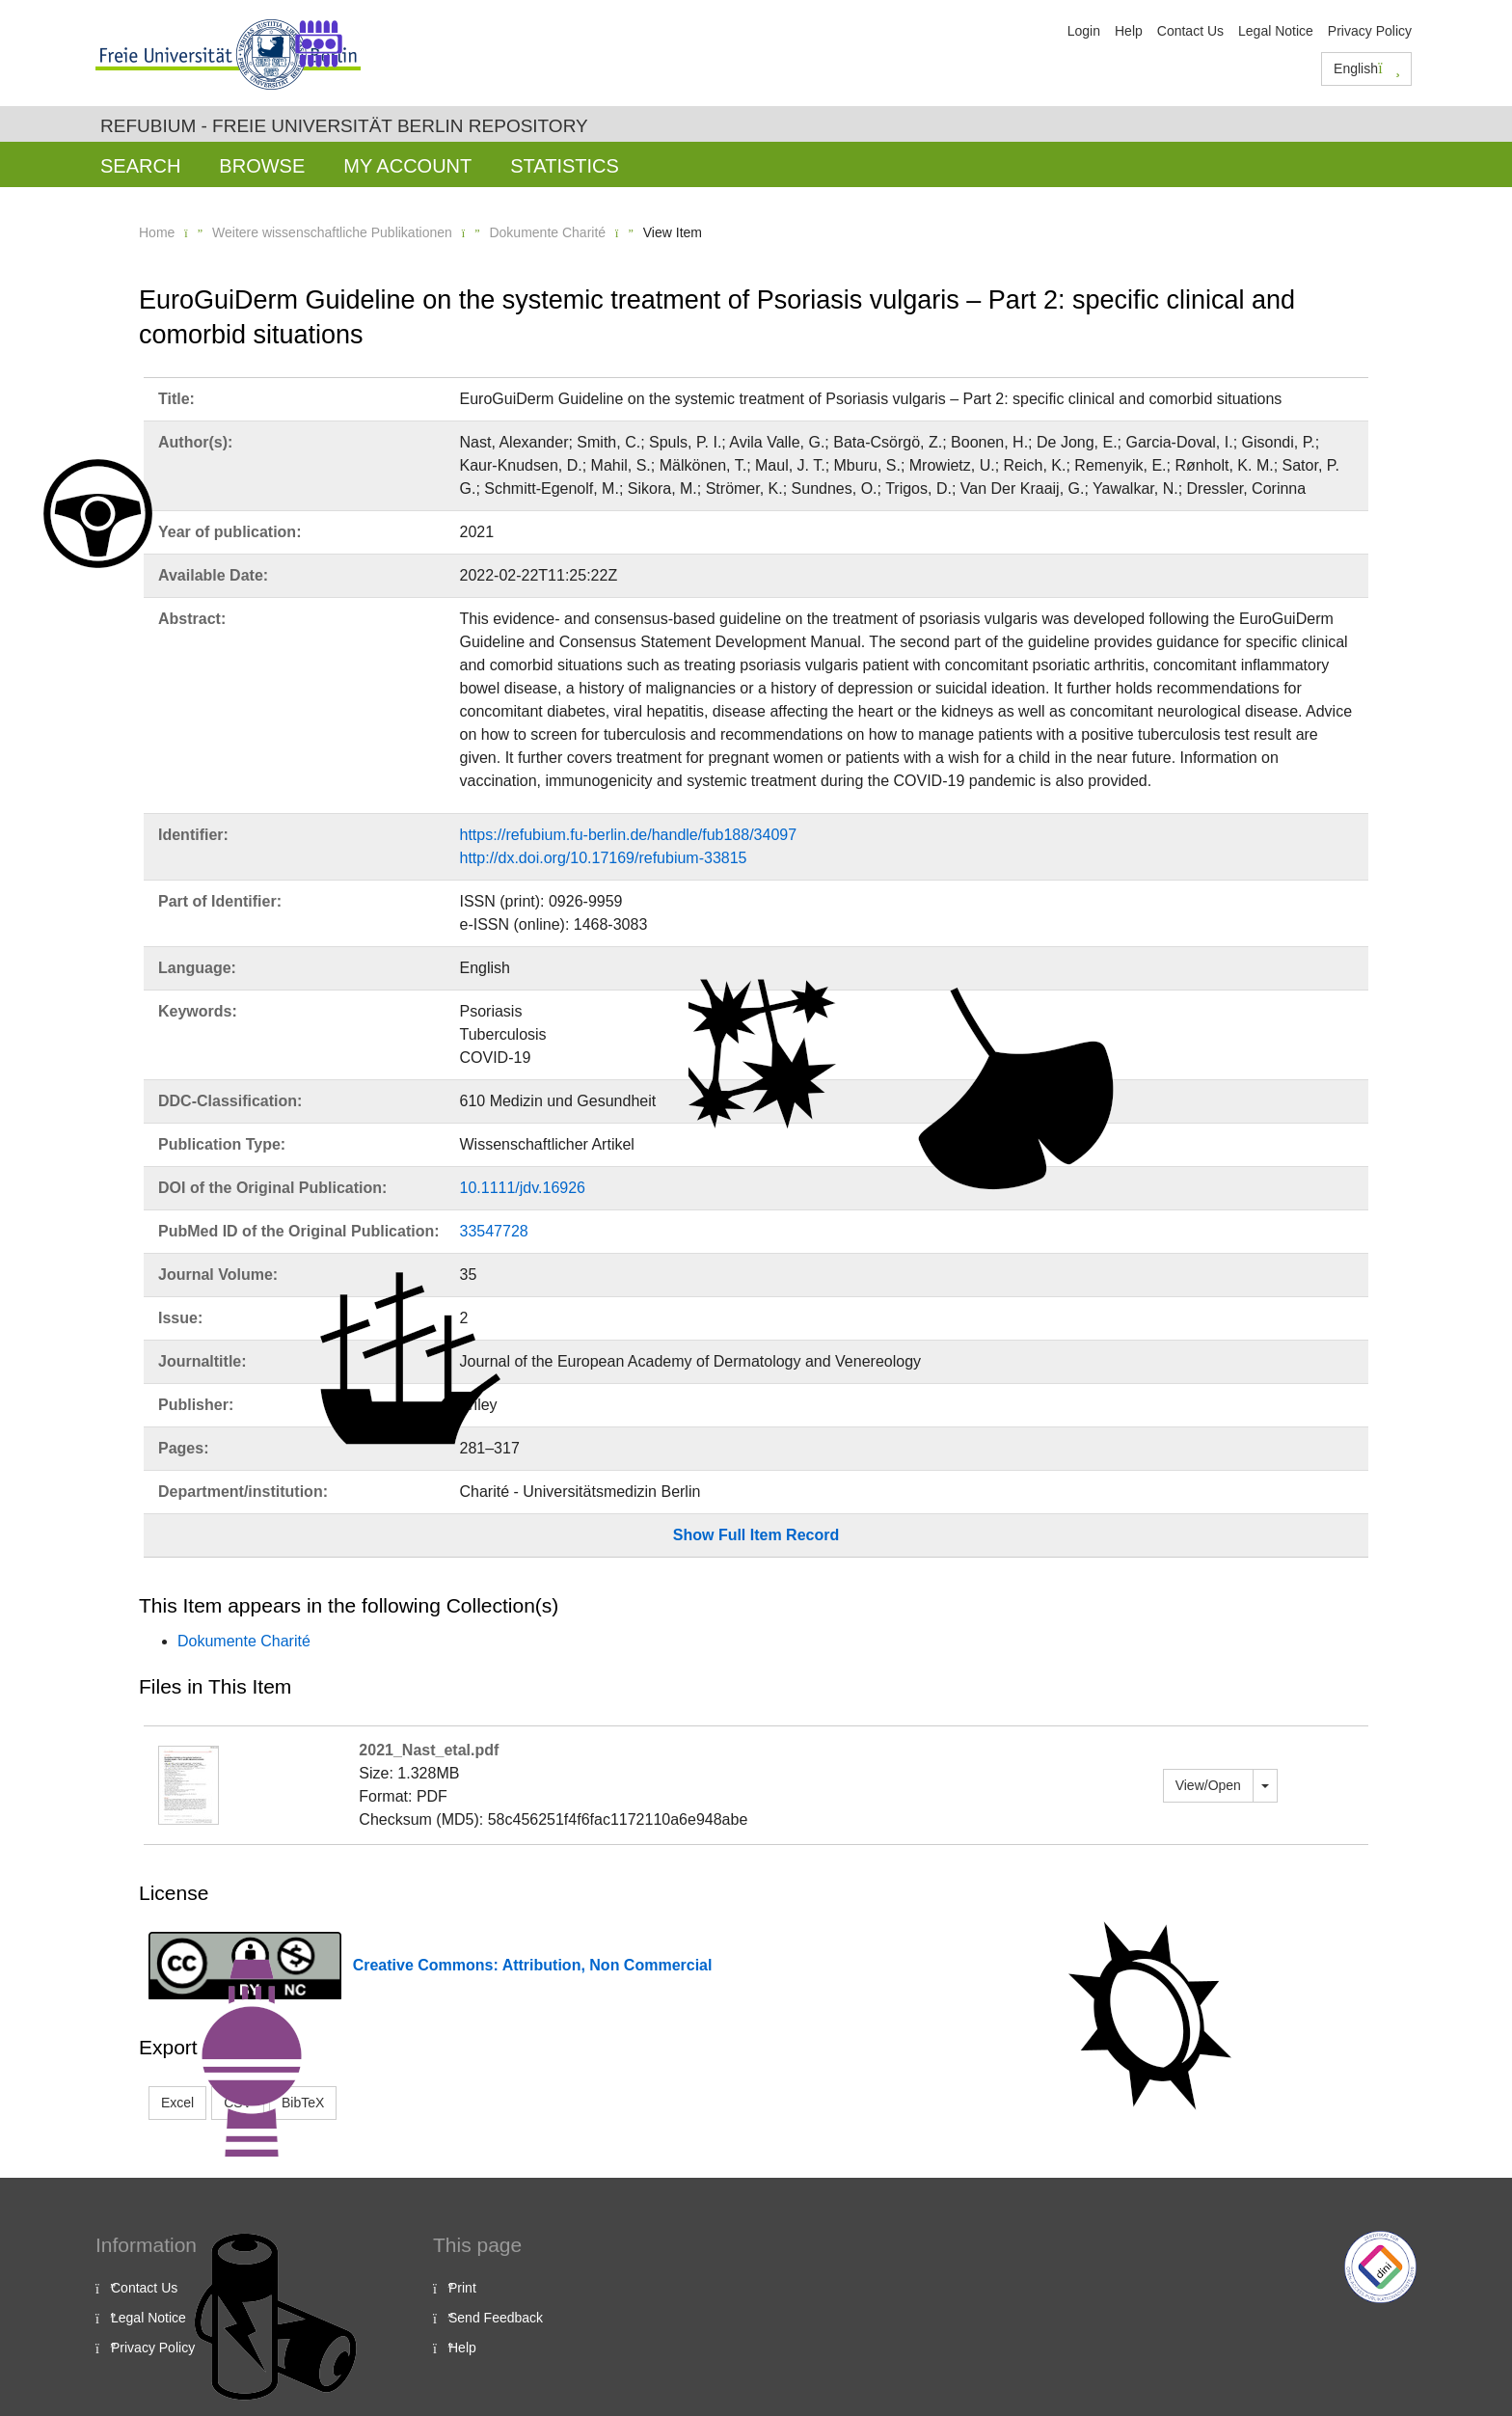  Describe the element at coordinates (1015, 1088) in the screenshot. I see `nature or botanical category indicator` at that location.